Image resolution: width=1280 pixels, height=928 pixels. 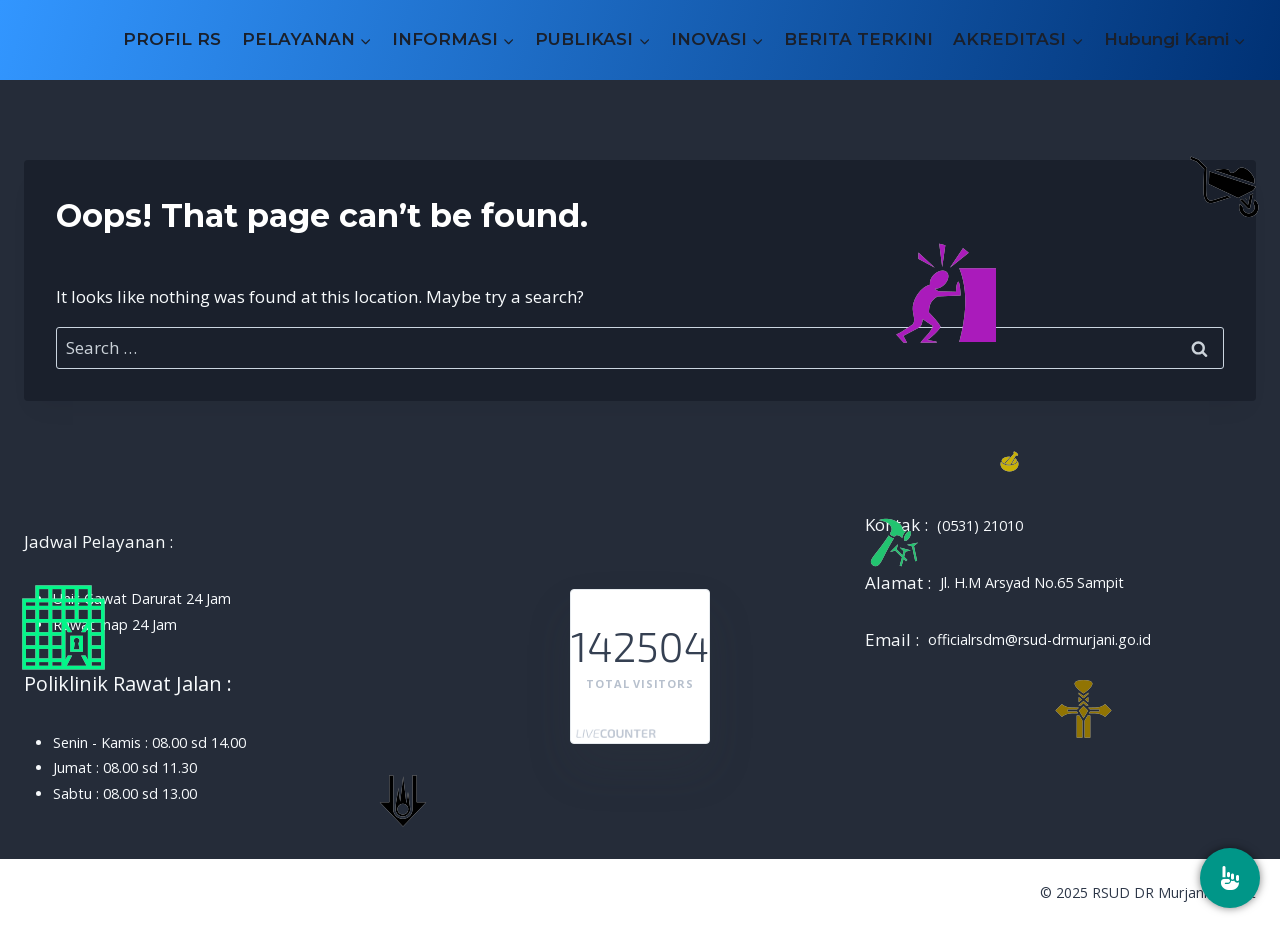 What do you see at coordinates (1083, 708) in the screenshot?
I see `select a sword or melee weapon in a game inventory` at bounding box center [1083, 708].